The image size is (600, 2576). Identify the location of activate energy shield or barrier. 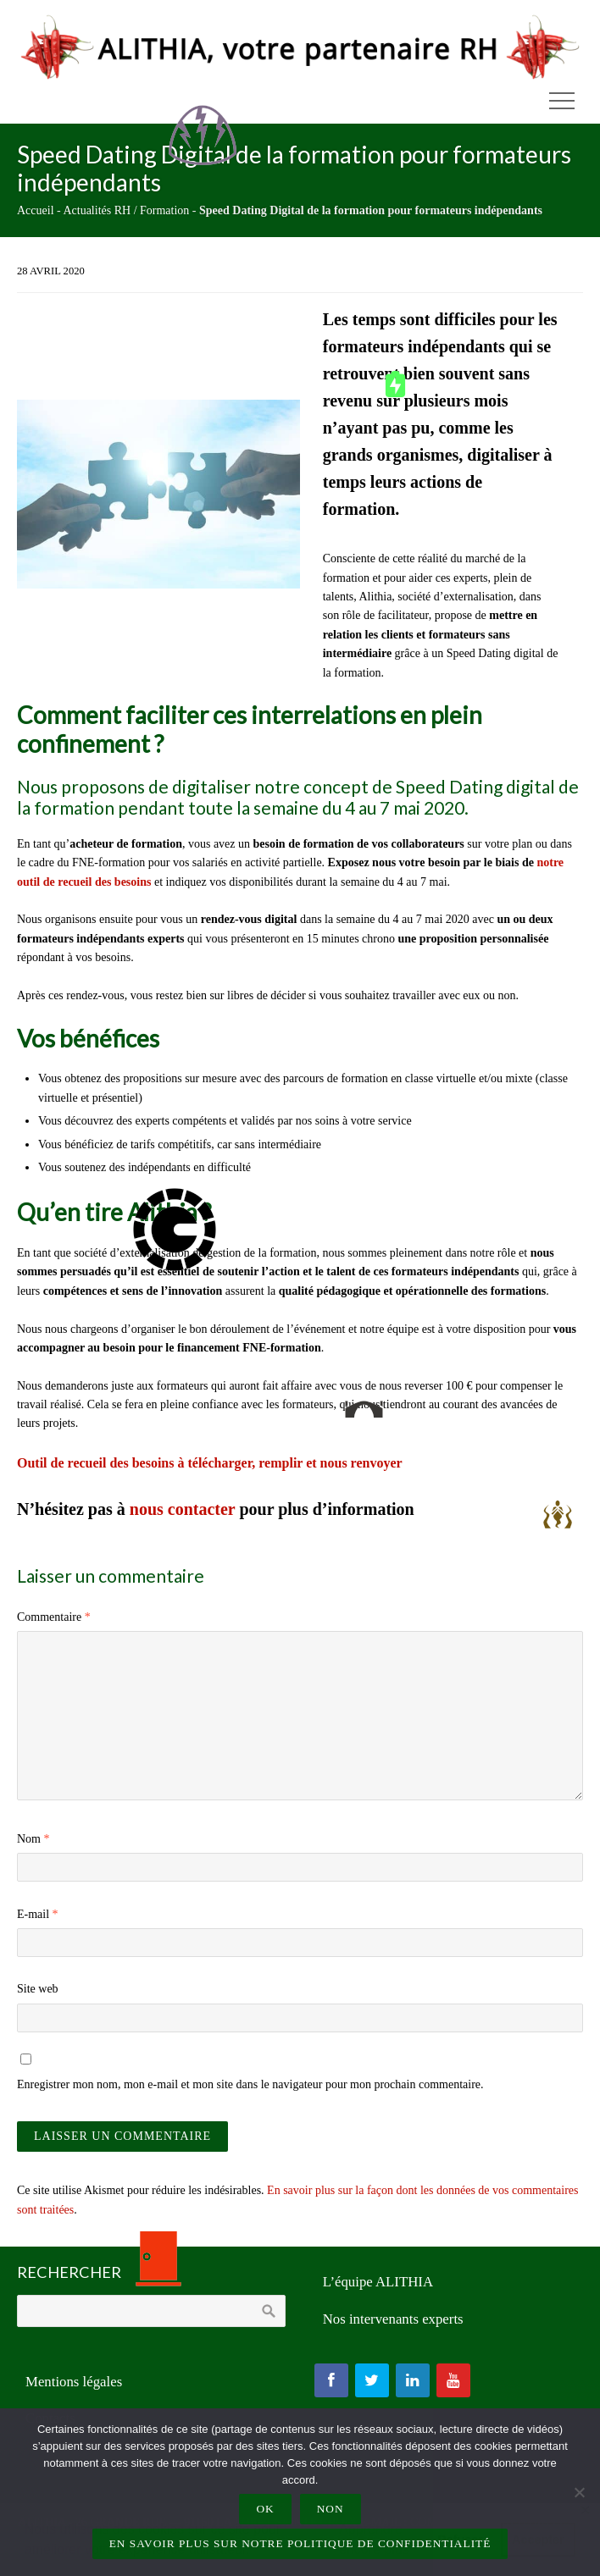
(203, 135).